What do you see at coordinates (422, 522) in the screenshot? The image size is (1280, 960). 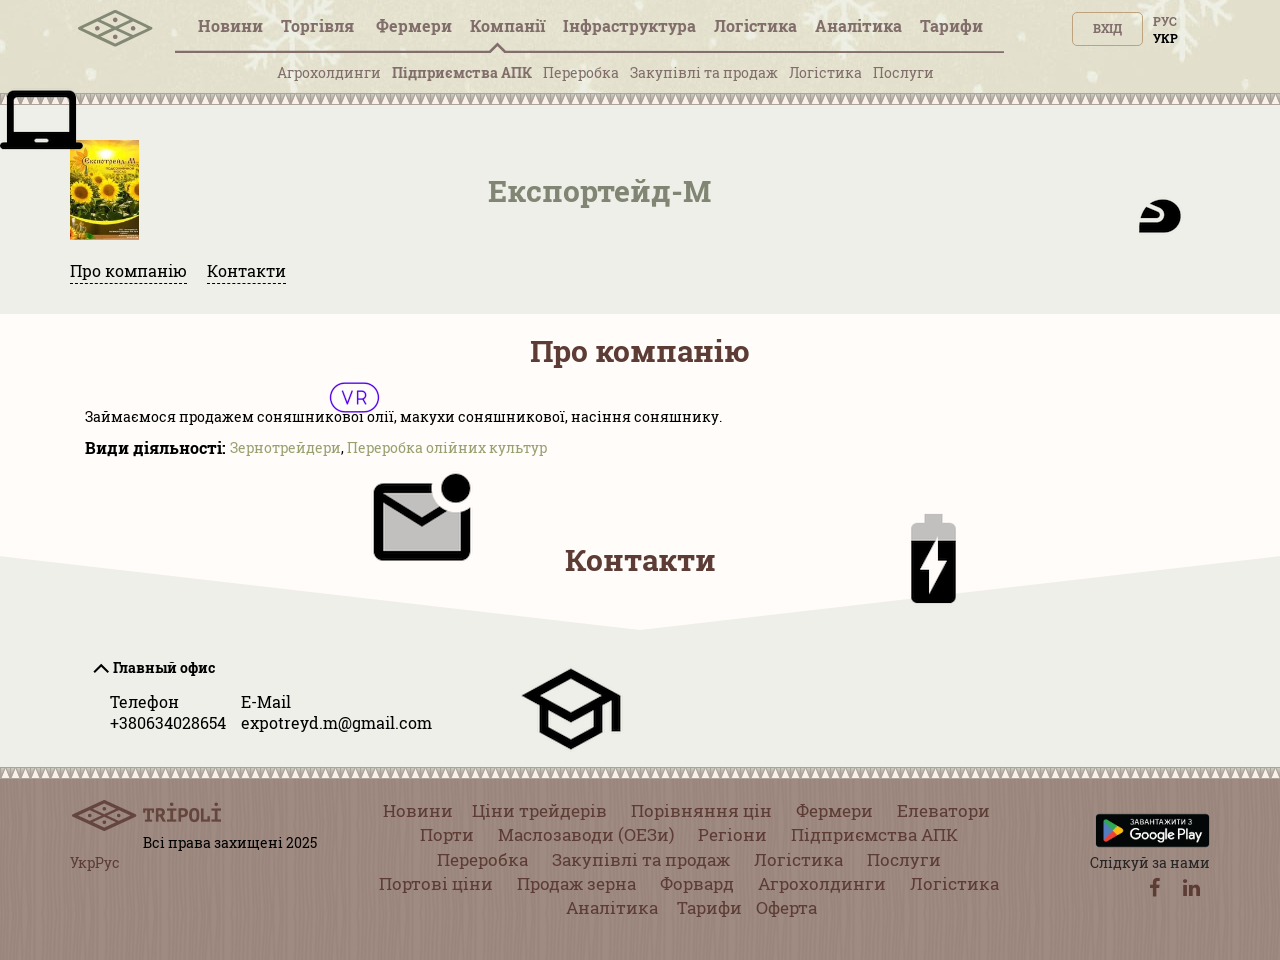 I see `indicates an unread email message` at bounding box center [422, 522].